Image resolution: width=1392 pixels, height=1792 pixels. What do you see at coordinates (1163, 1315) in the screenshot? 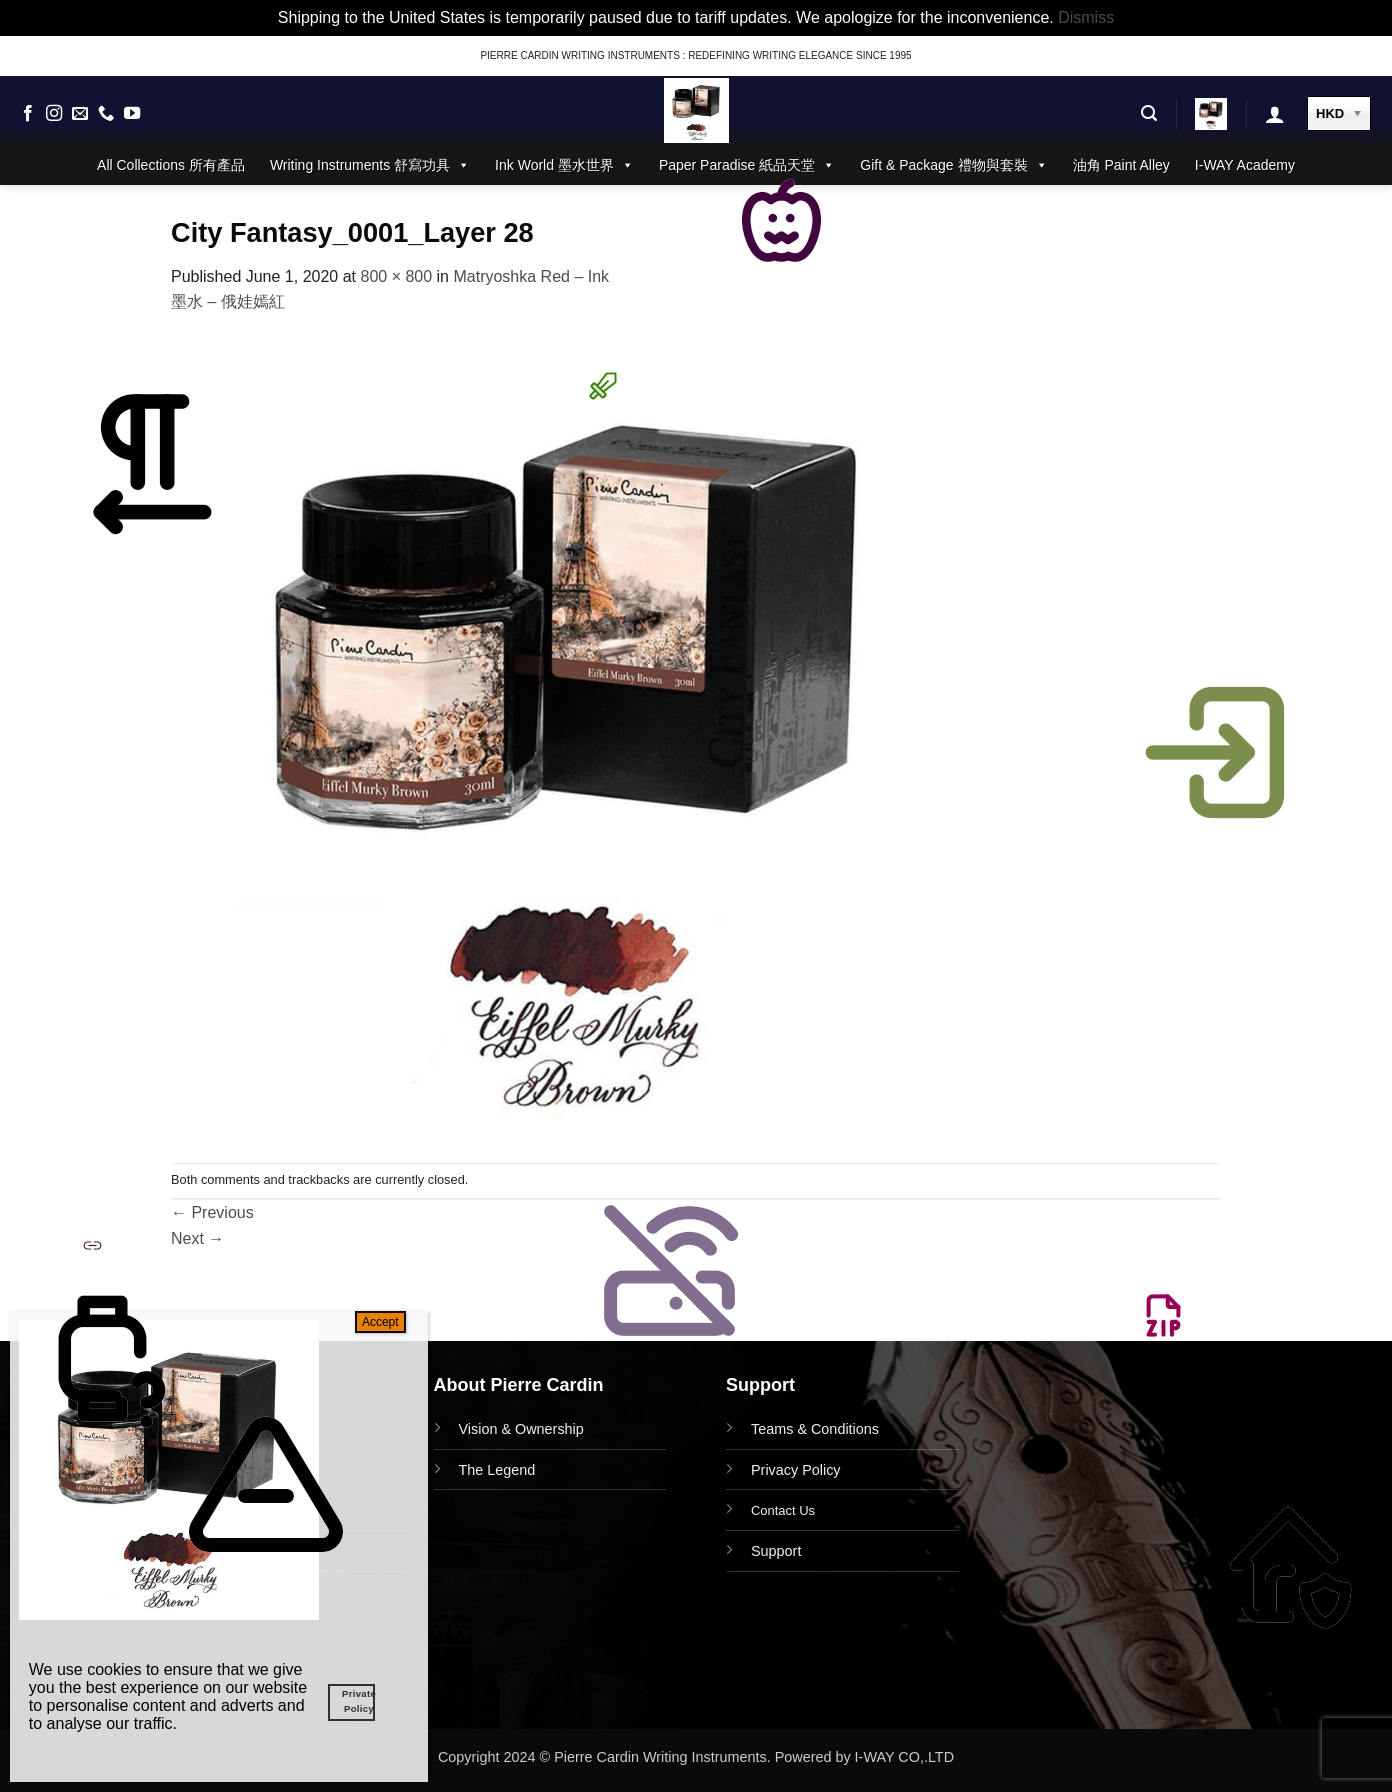
I see `indicates a compressed zip file` at bounding box center [1163, 1315].